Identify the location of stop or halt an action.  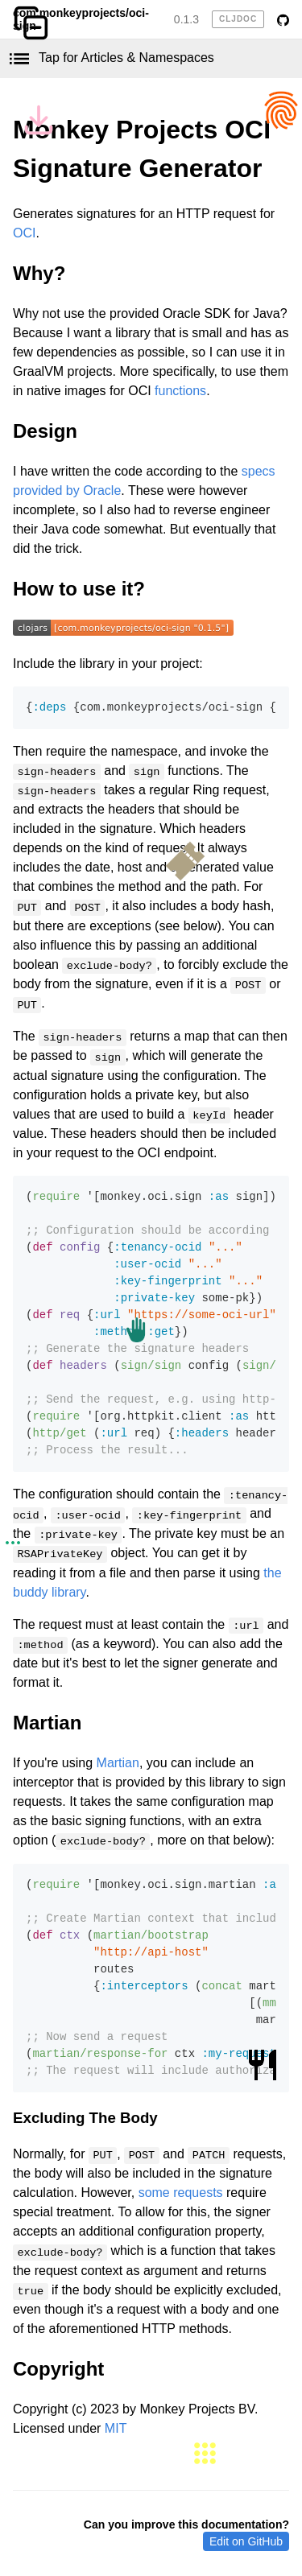
(135, 1329).